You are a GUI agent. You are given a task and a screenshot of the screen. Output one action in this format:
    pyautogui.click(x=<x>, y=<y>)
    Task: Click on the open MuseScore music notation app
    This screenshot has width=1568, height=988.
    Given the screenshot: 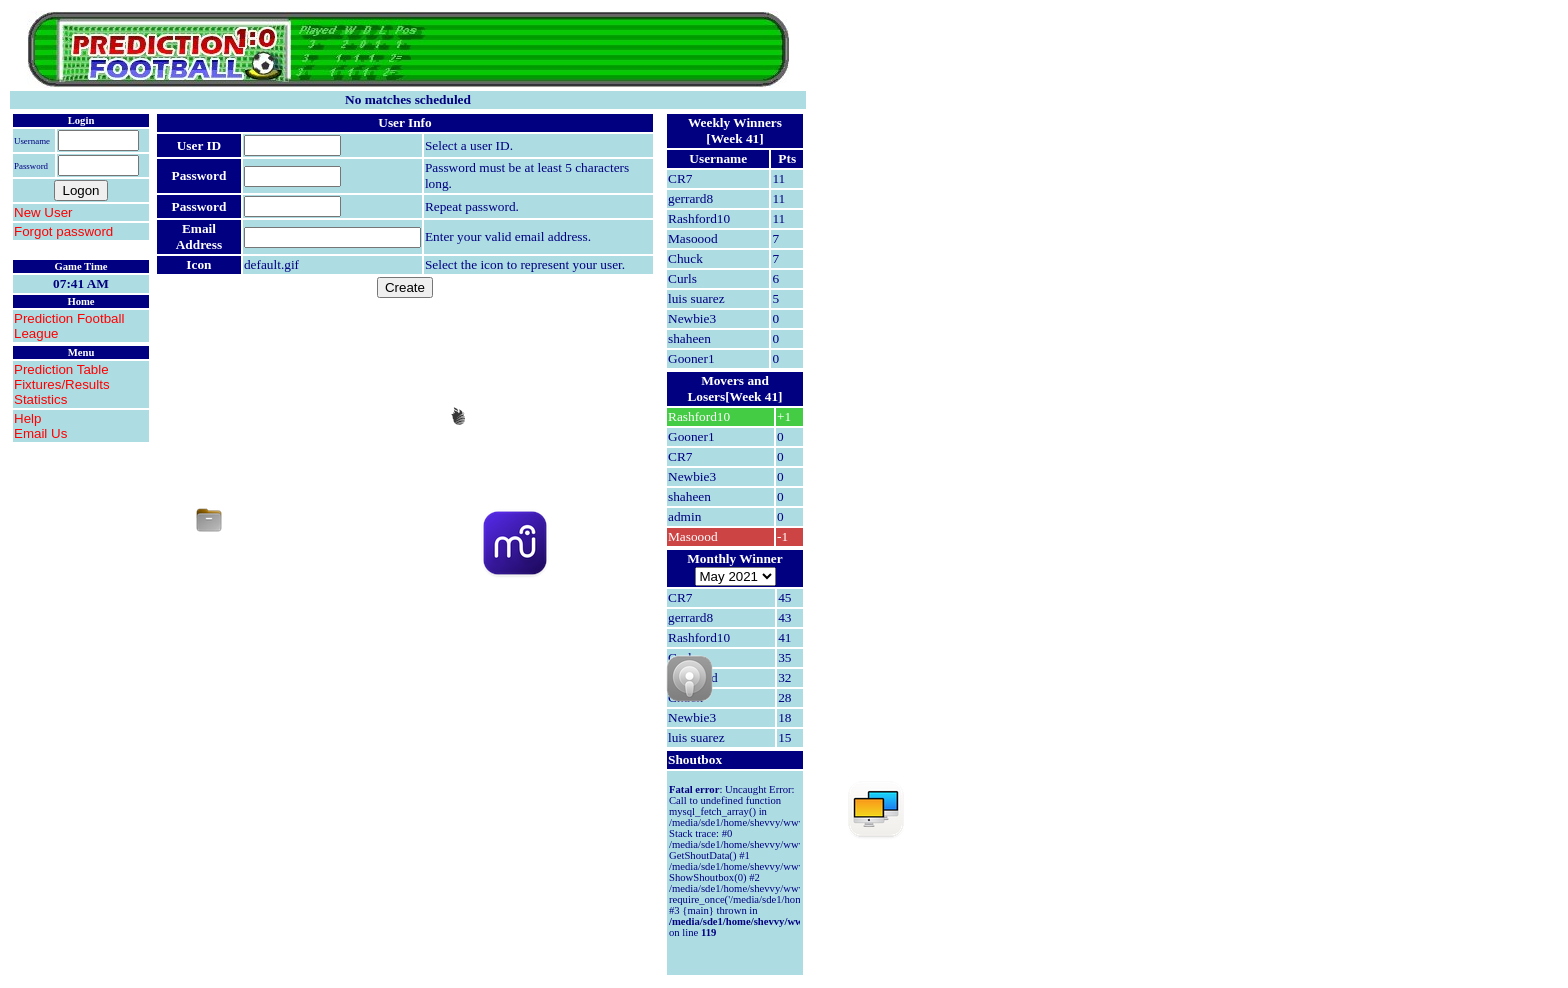 What is the action you would take?
    pyautogui.click(x=515, y=543)
    